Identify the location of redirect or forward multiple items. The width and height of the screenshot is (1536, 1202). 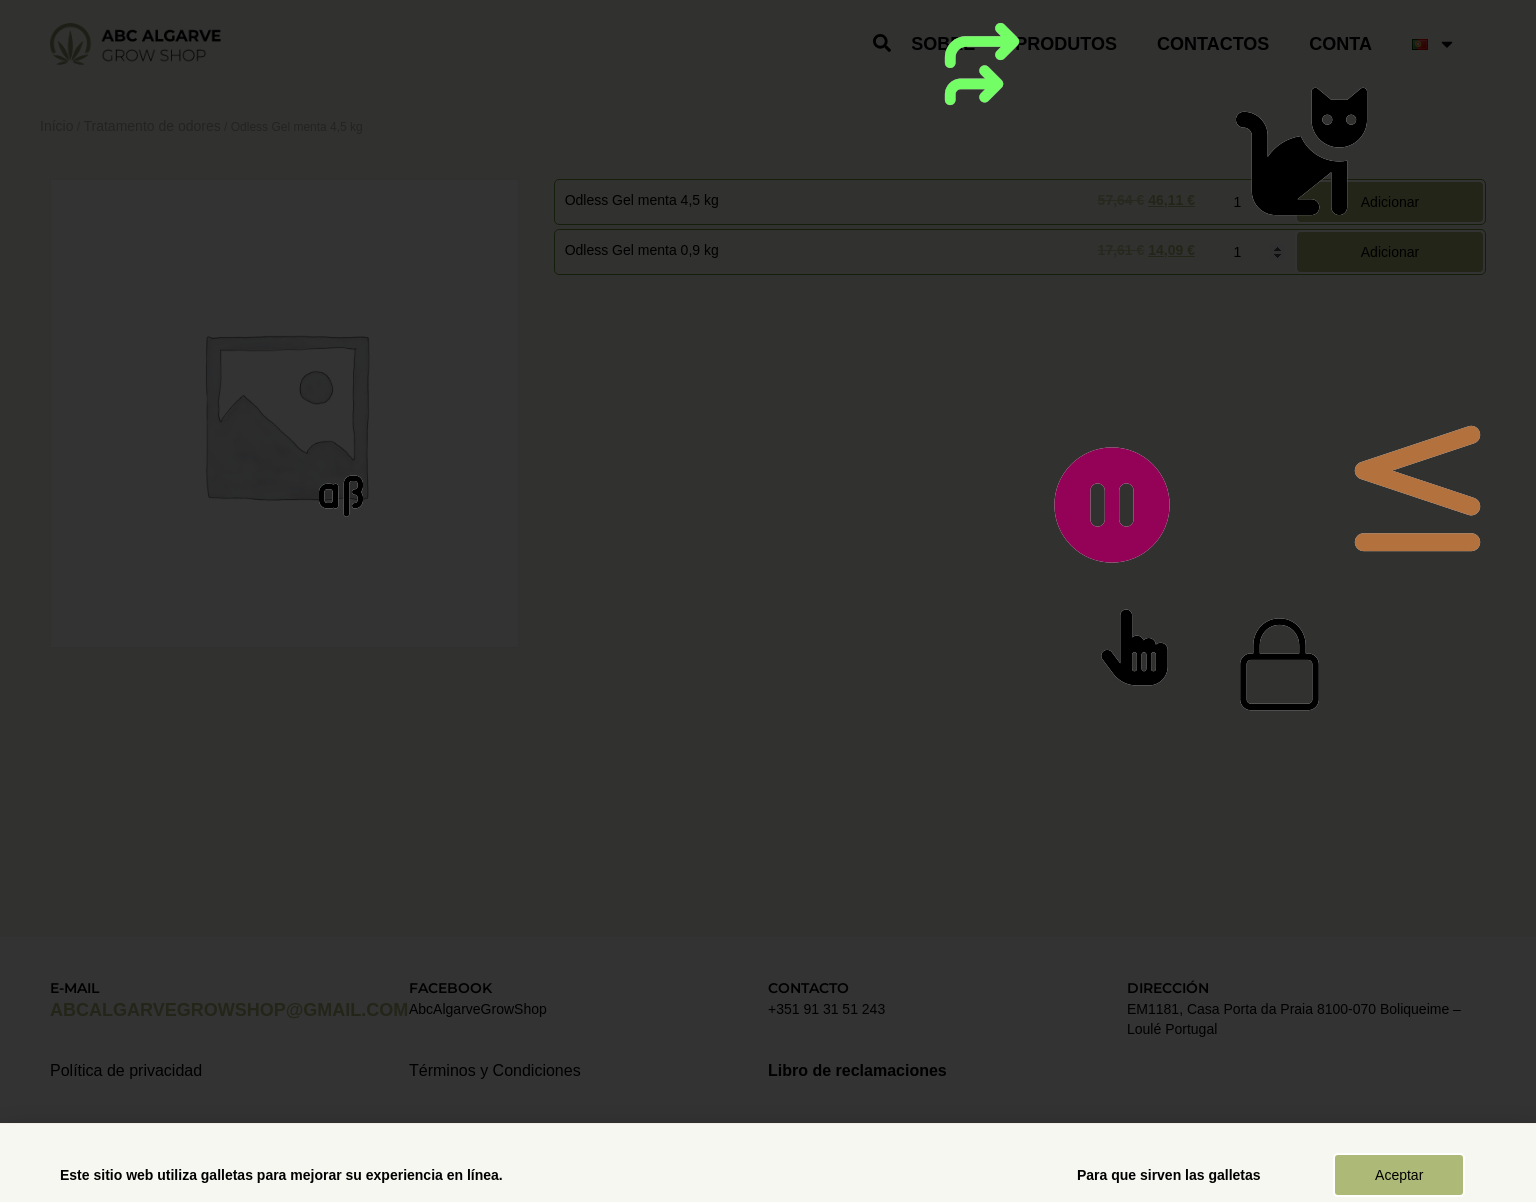
(982, 68).